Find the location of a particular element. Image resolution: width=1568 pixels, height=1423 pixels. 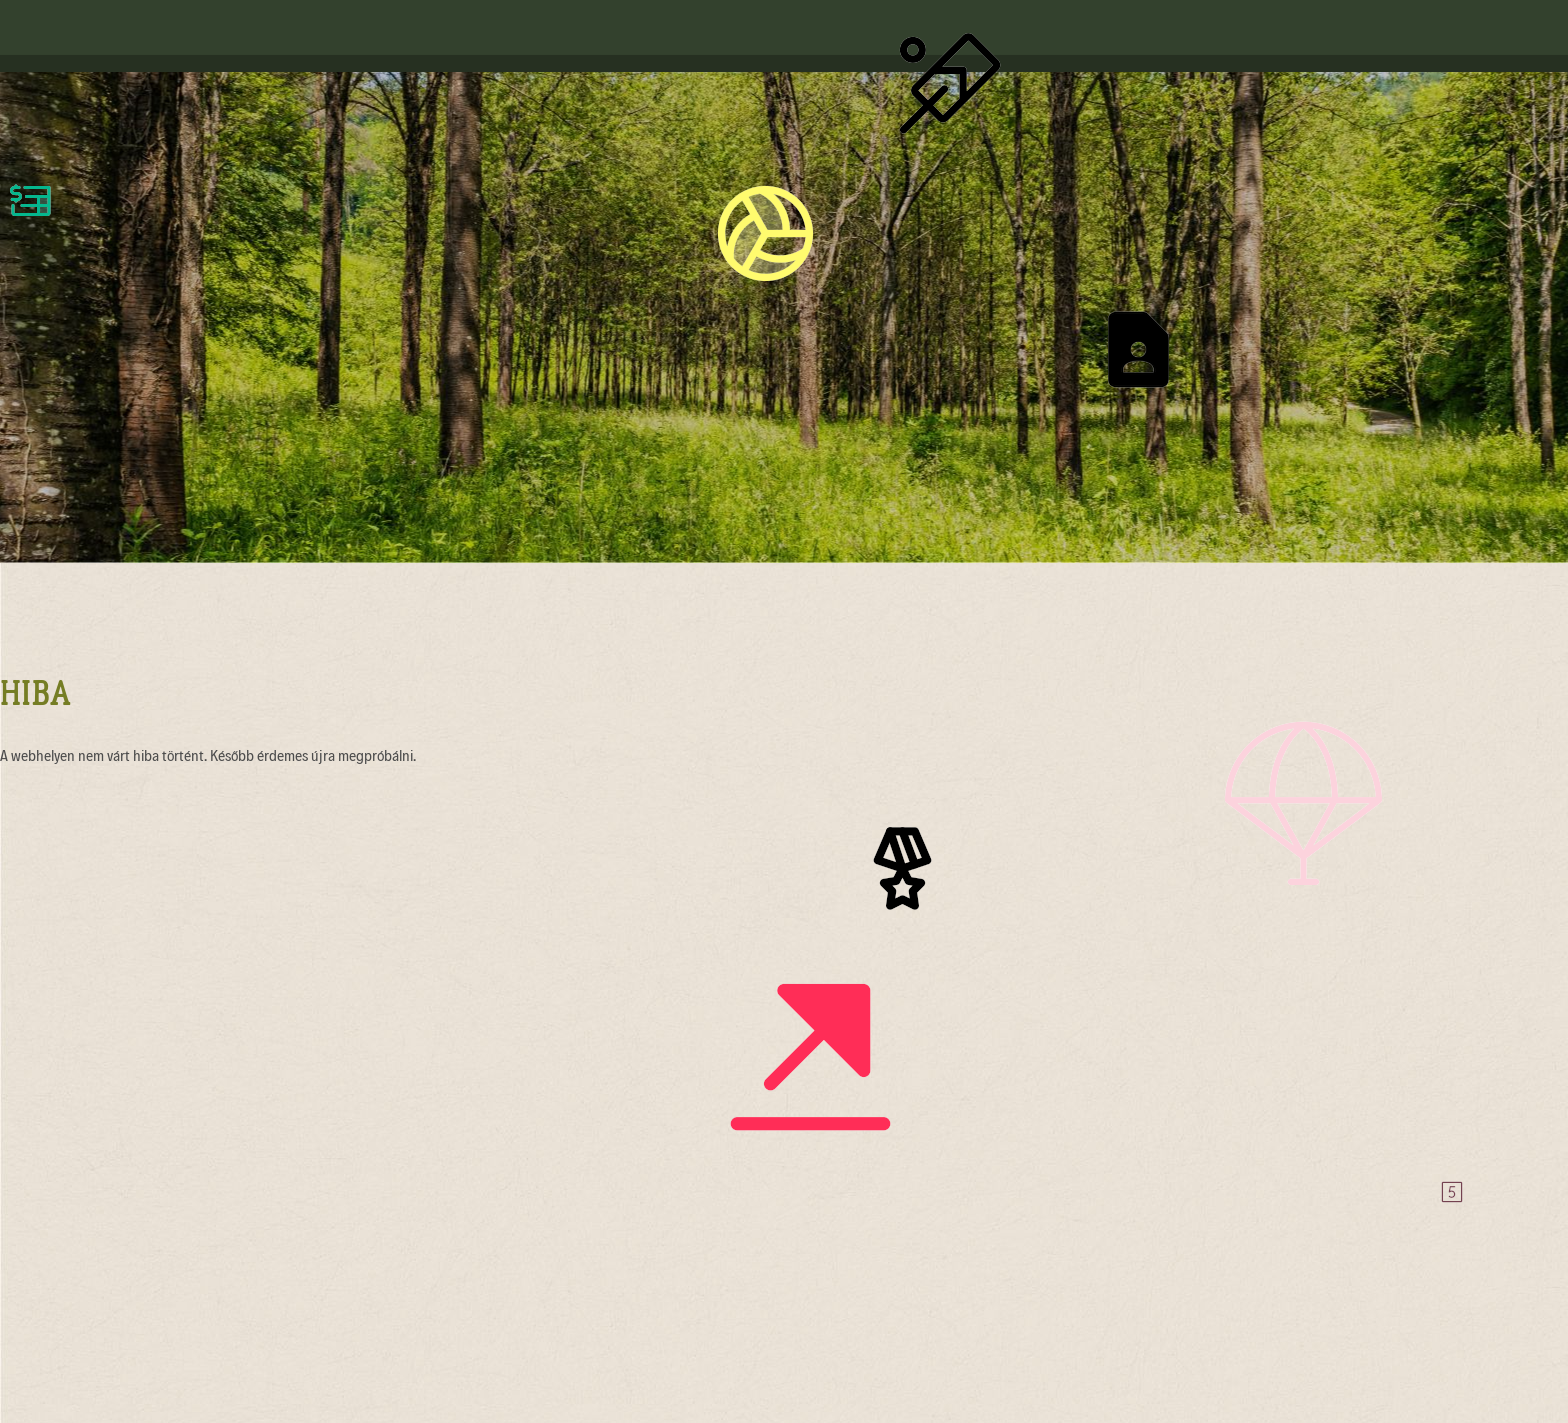

view or manage invoices is located at coordinates (31, 201).